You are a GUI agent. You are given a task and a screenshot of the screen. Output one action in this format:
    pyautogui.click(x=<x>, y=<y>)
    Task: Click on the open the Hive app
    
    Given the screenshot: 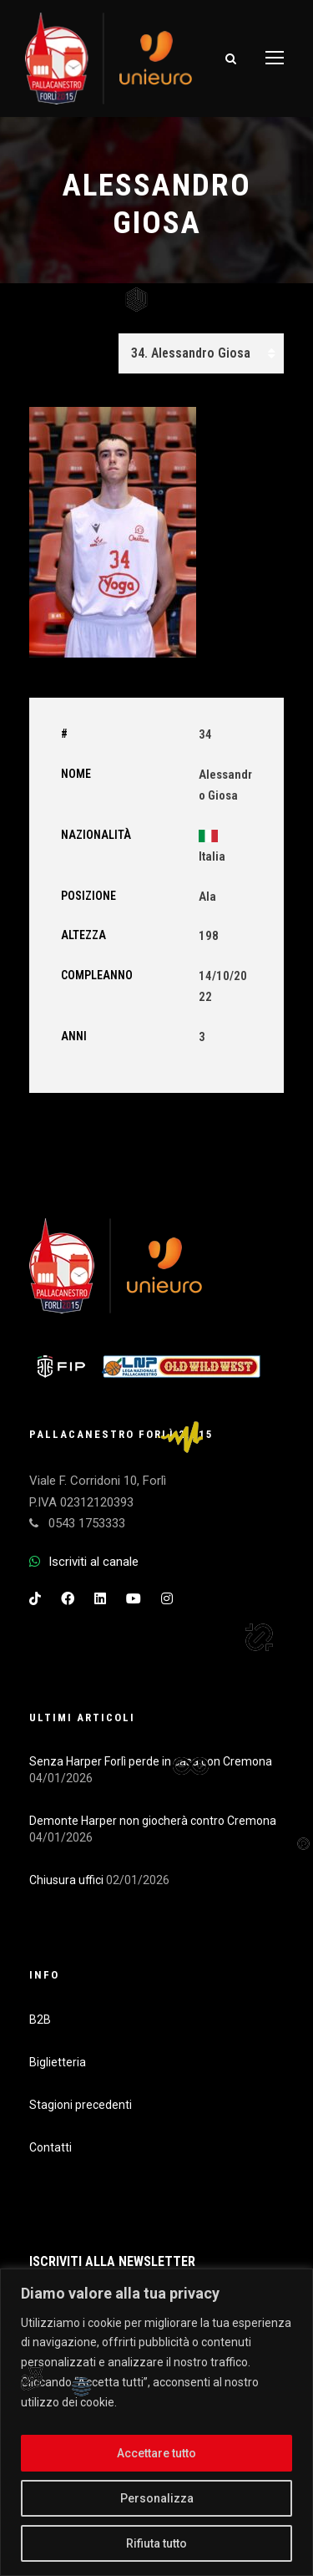 What is the action you would take?
    pyautogui.click(x=81, y=2386)
    